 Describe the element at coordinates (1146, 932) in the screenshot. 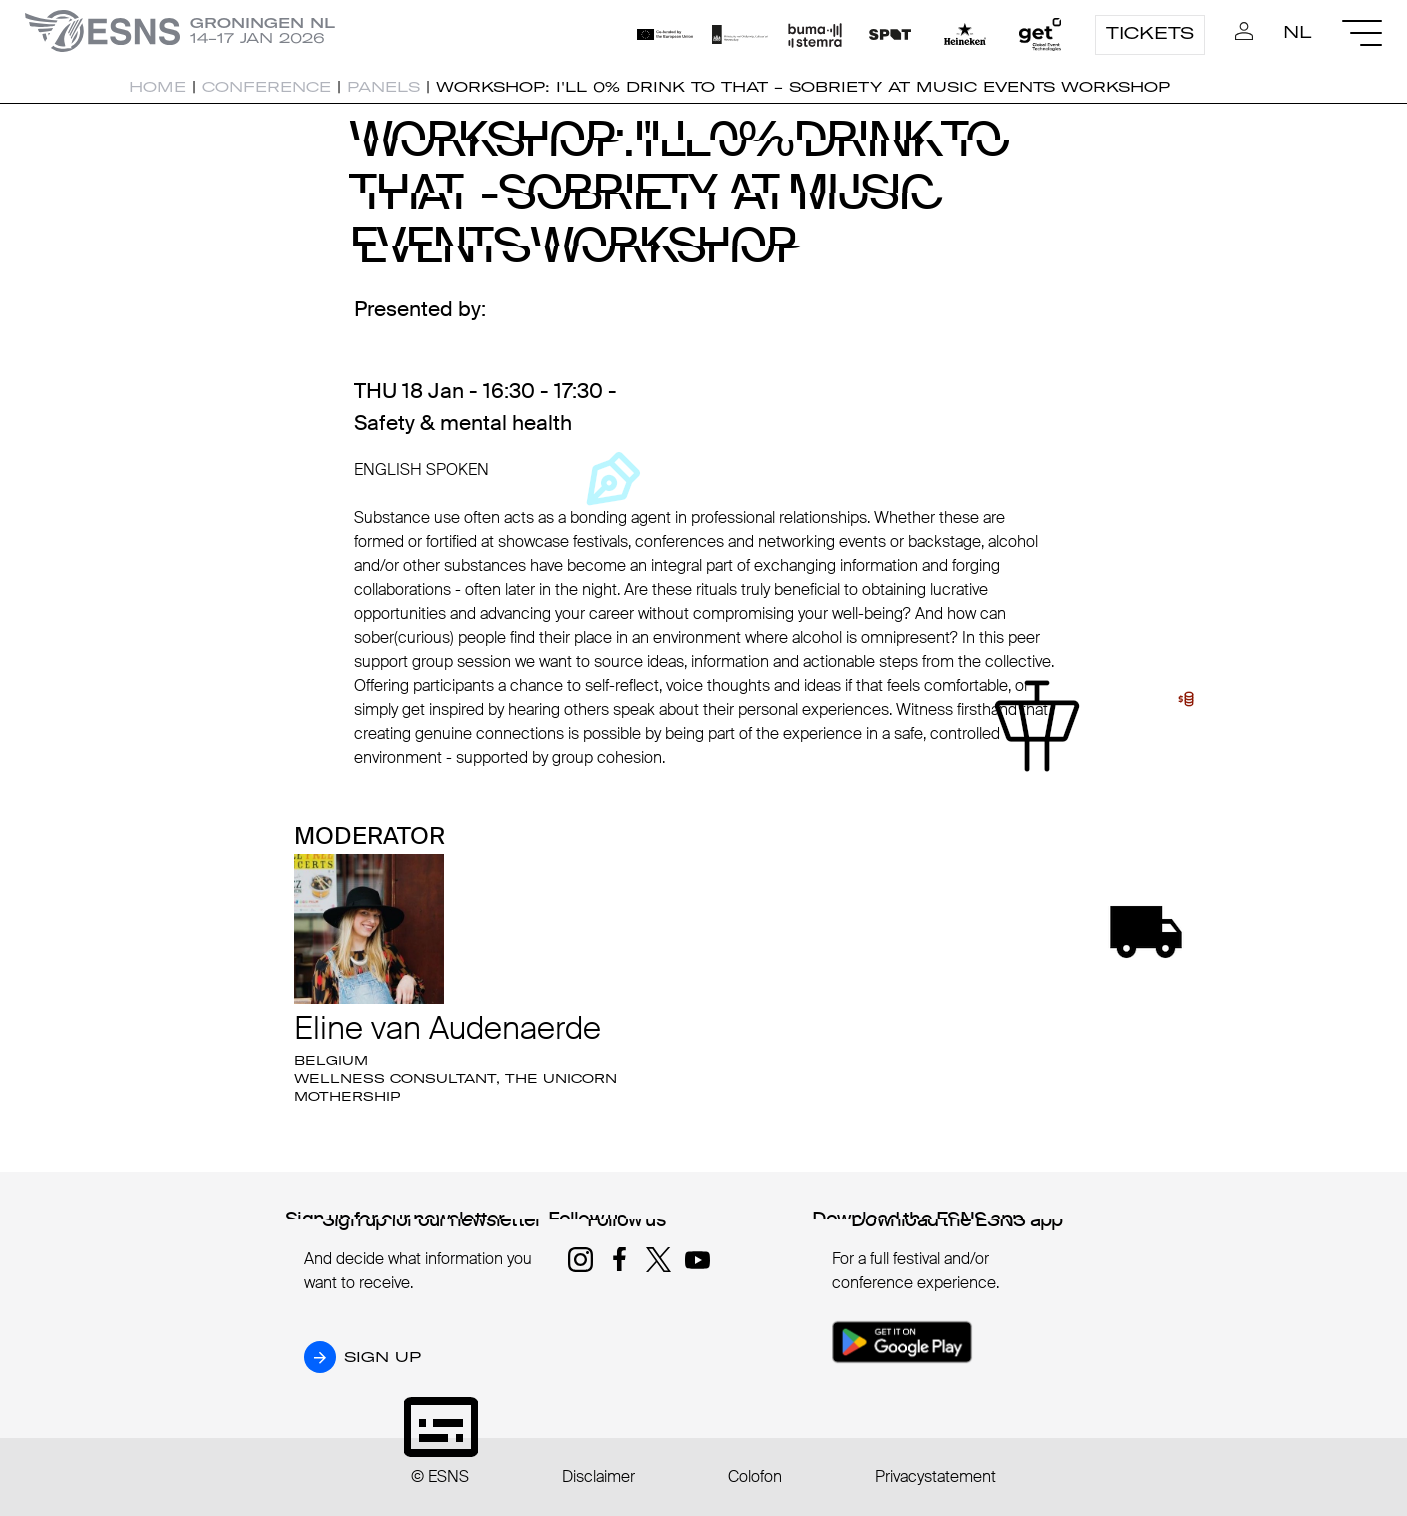

I see `track your delivery status` at that location.